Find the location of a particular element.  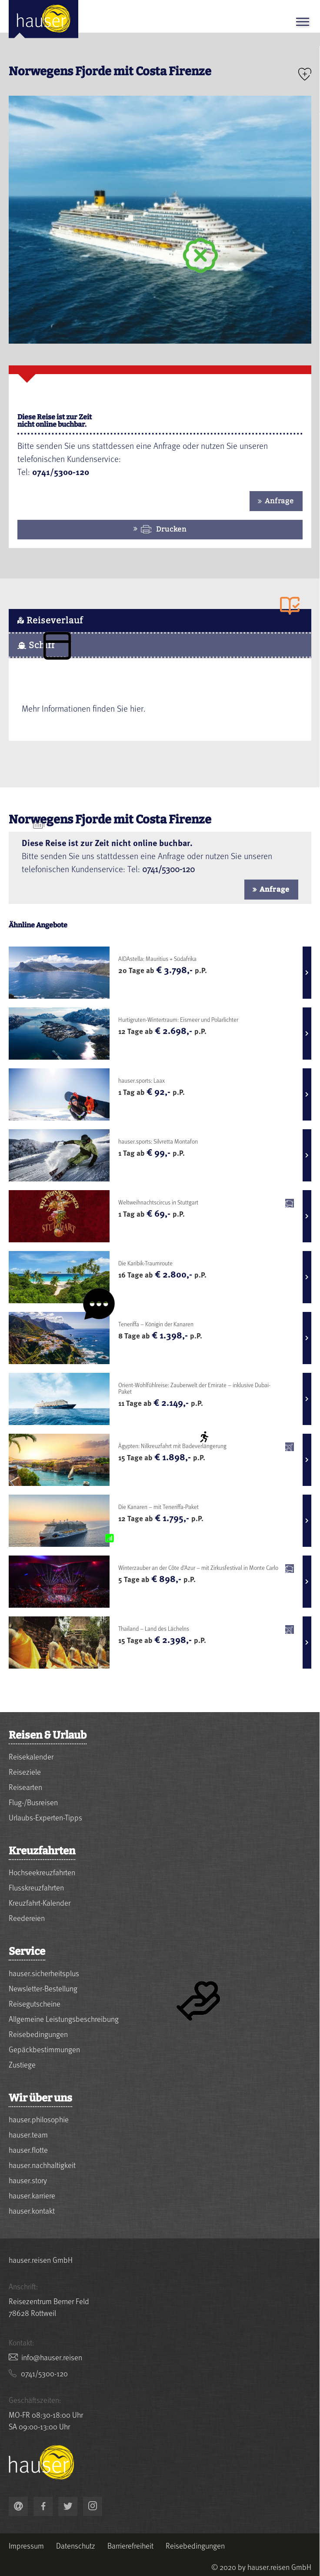

indicates battery is fully charged is located at coordinates (38, 825).